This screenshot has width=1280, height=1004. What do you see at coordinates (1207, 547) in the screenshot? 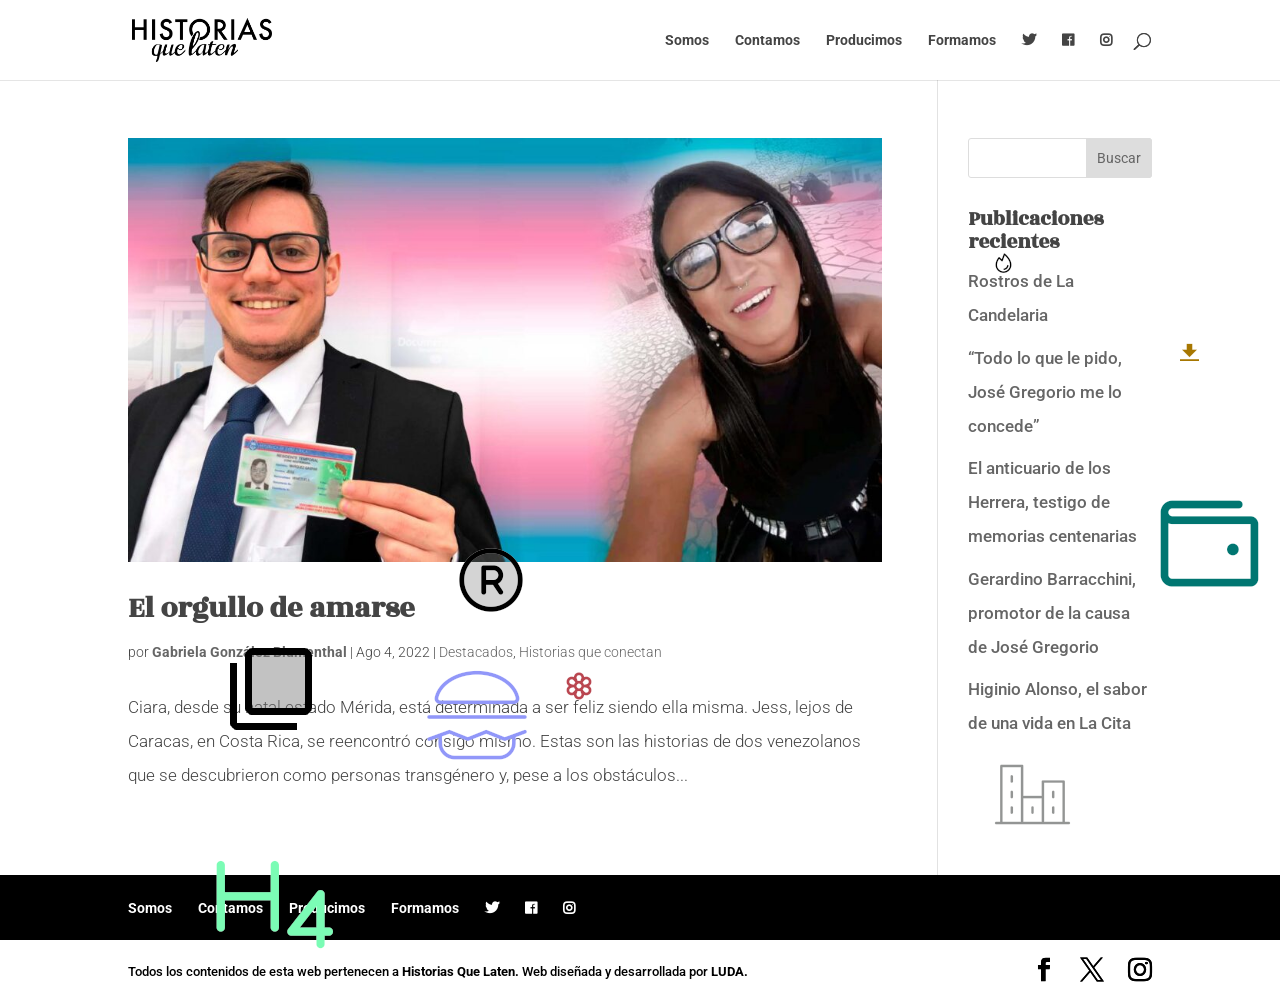
I see `access your wallet or payment methods` at bounding box center [1207, 547].